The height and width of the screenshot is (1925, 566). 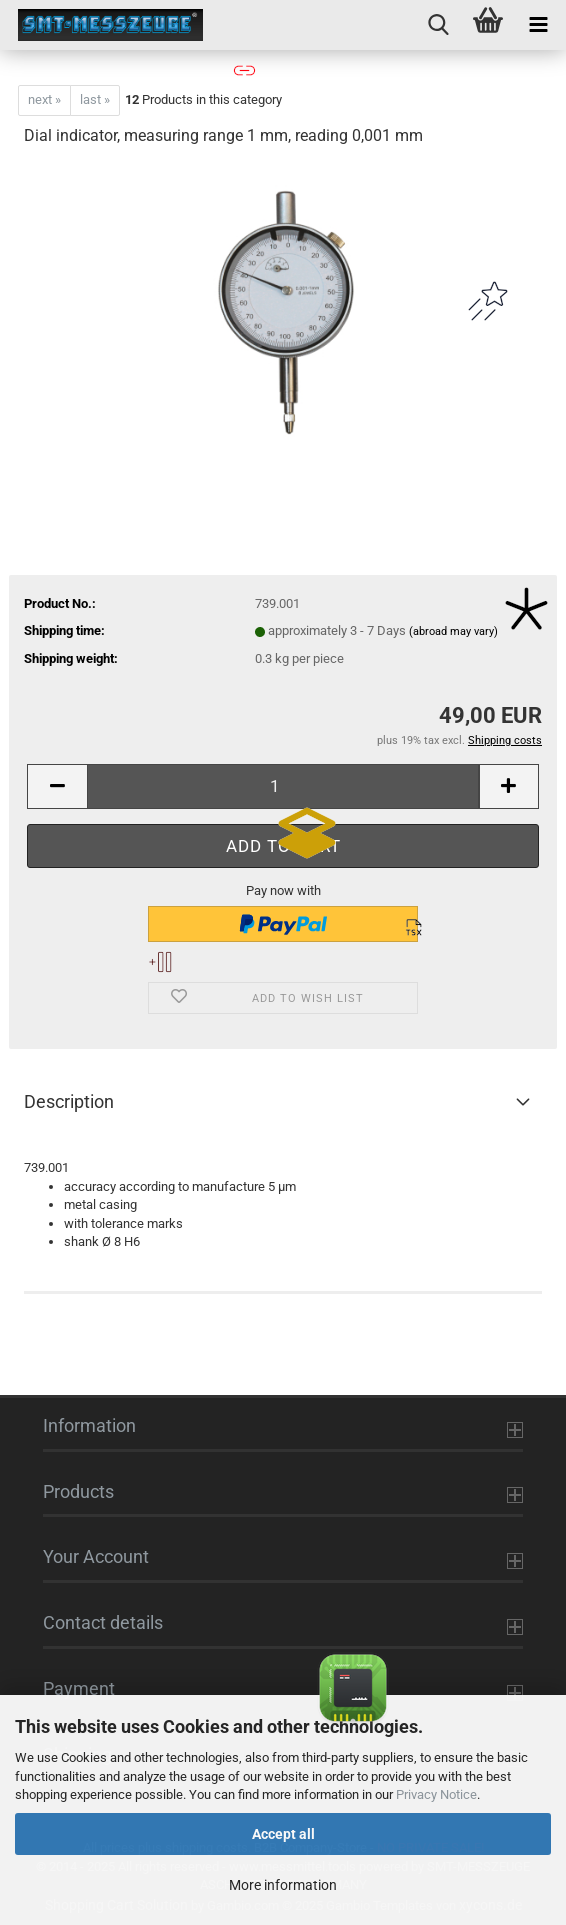 What do you see at coordinates (526, 610) in the screenshot?
I see `indicates a required field in a form` at bounding box center [526, 610].